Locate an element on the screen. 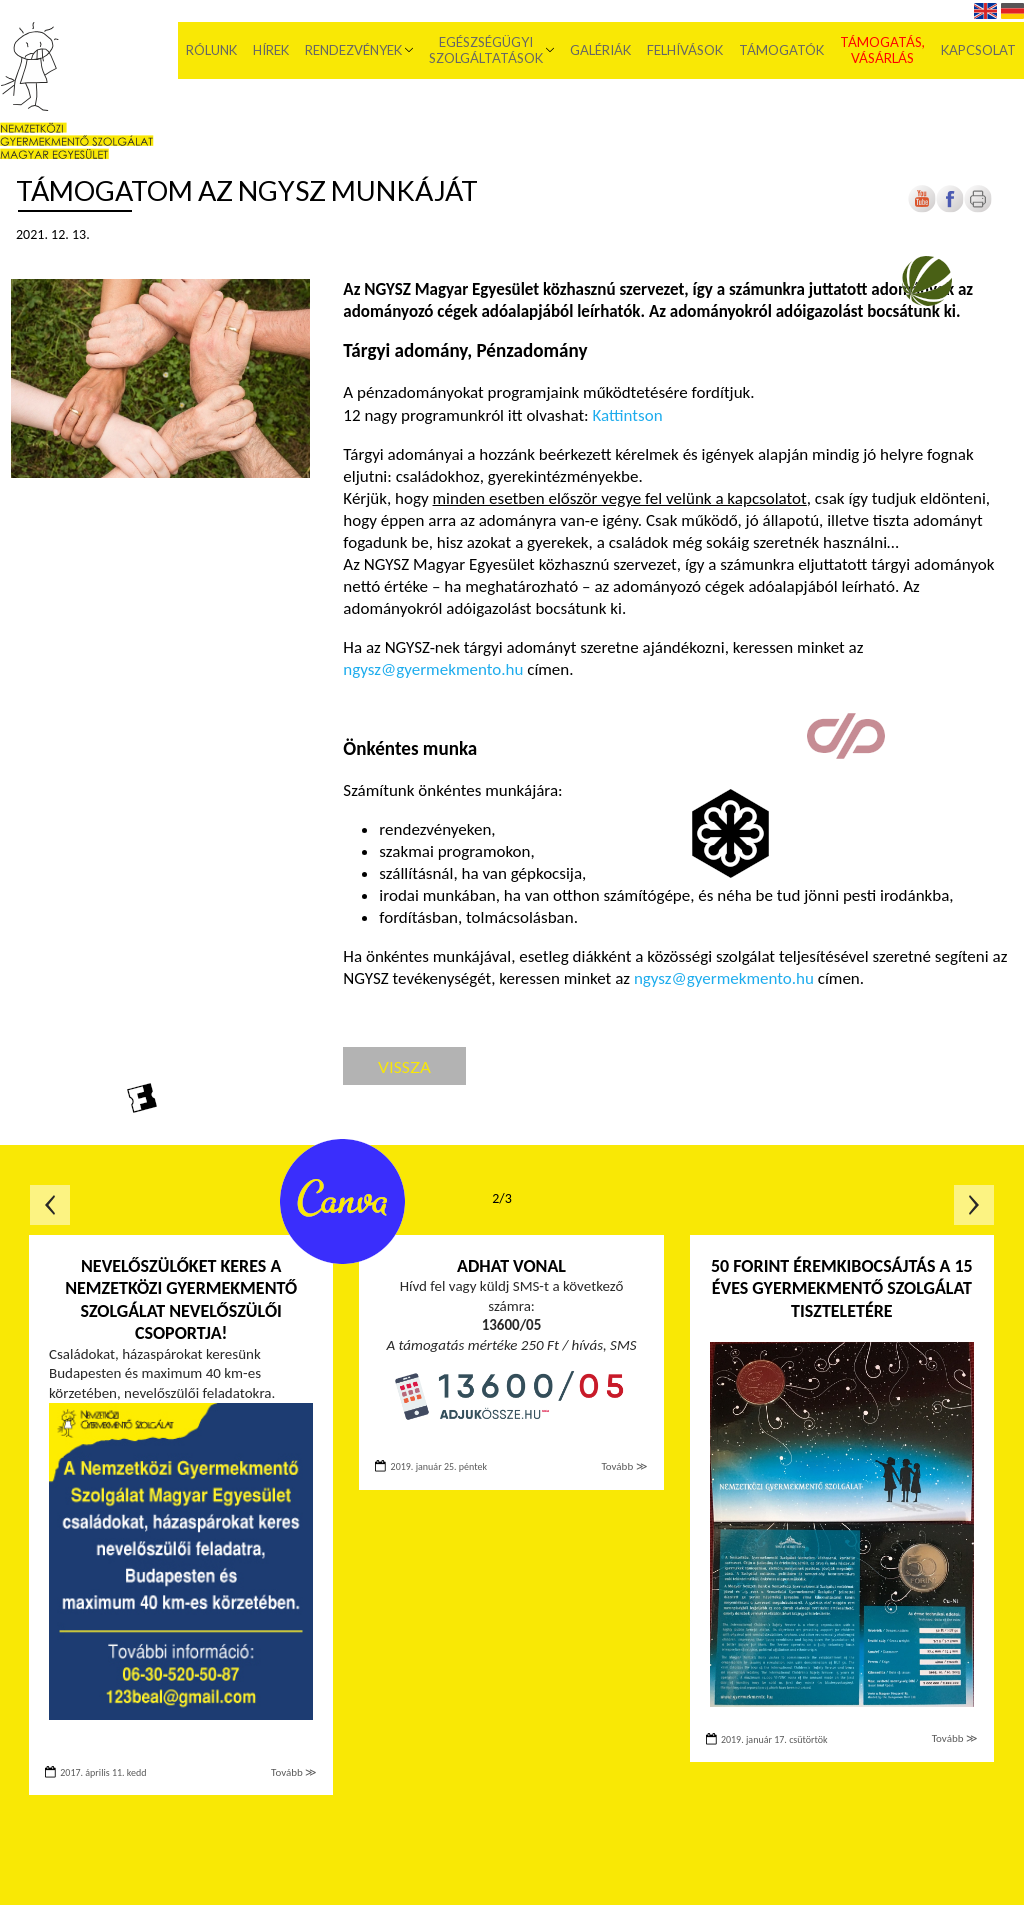  open boxy svg vector graphics editor is located at coordinates (730, 833).